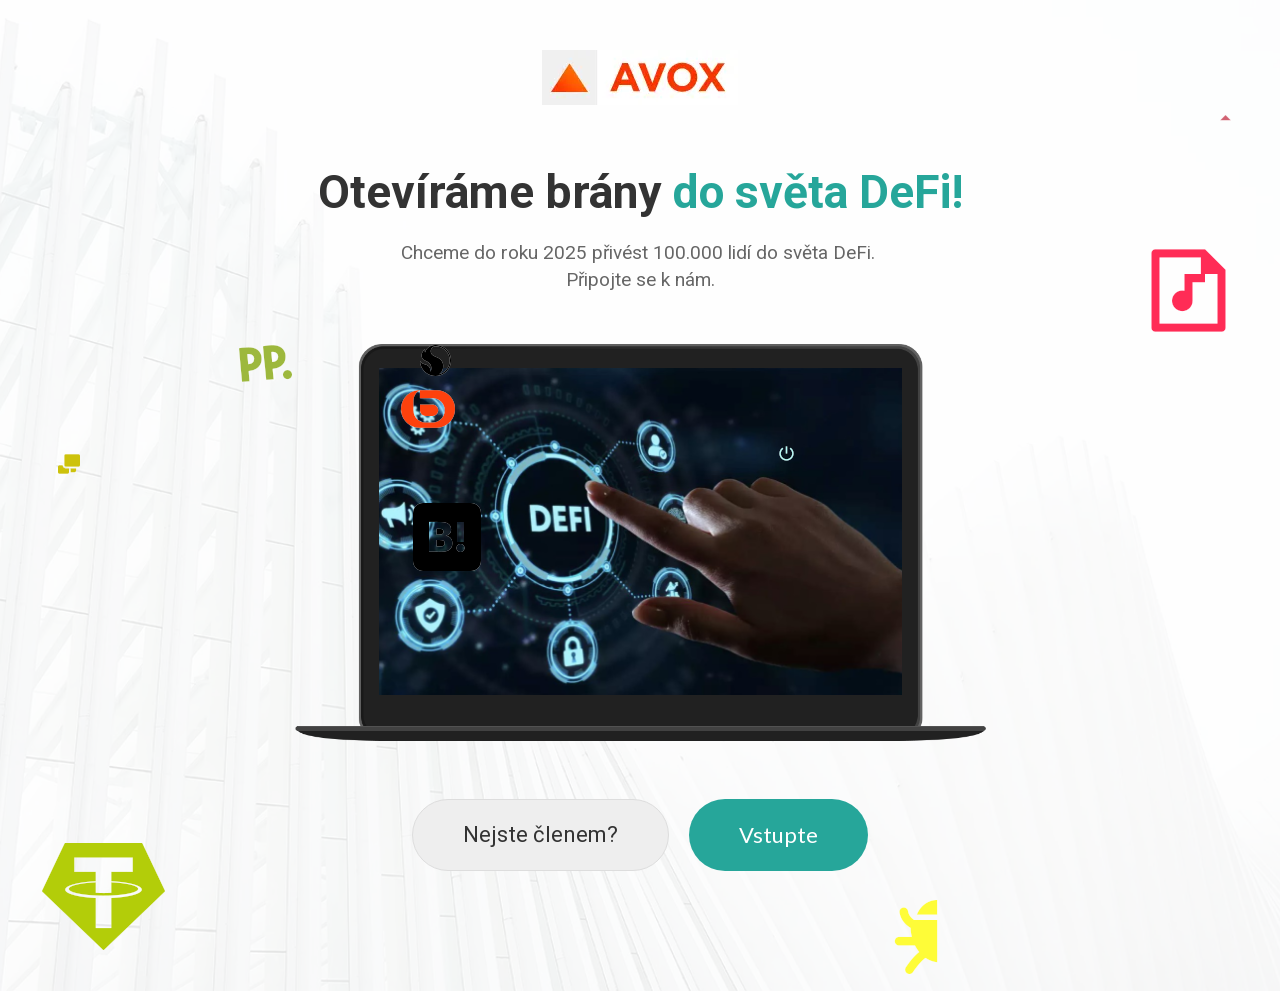 The width and height of the screenshot is (1280, 991). Describe the element at coordinates (103, 896) in the screenshot. I see `tether (USDT) cryptocurrency logo` at that location.